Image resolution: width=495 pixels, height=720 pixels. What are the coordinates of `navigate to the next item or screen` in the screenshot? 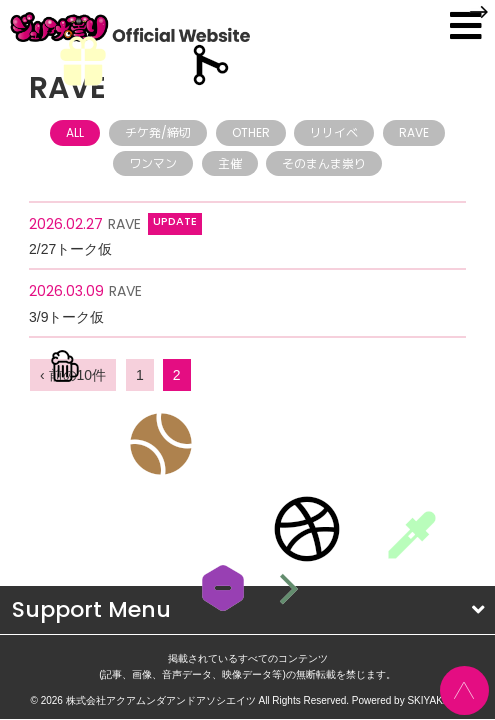 It's located at (479, 12).